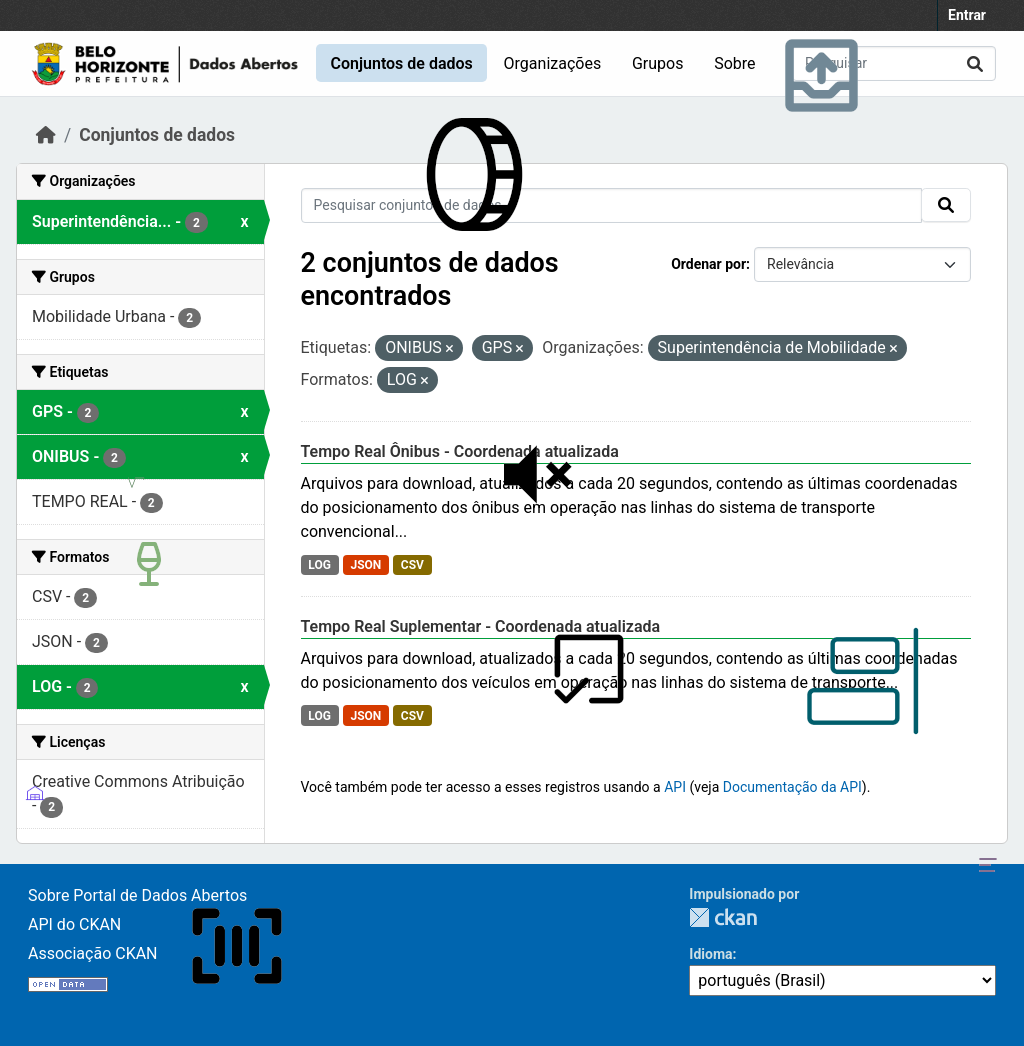 This screenshot has height=1046, width=1024. I want to click on scan a barcode, so click(237, 946).